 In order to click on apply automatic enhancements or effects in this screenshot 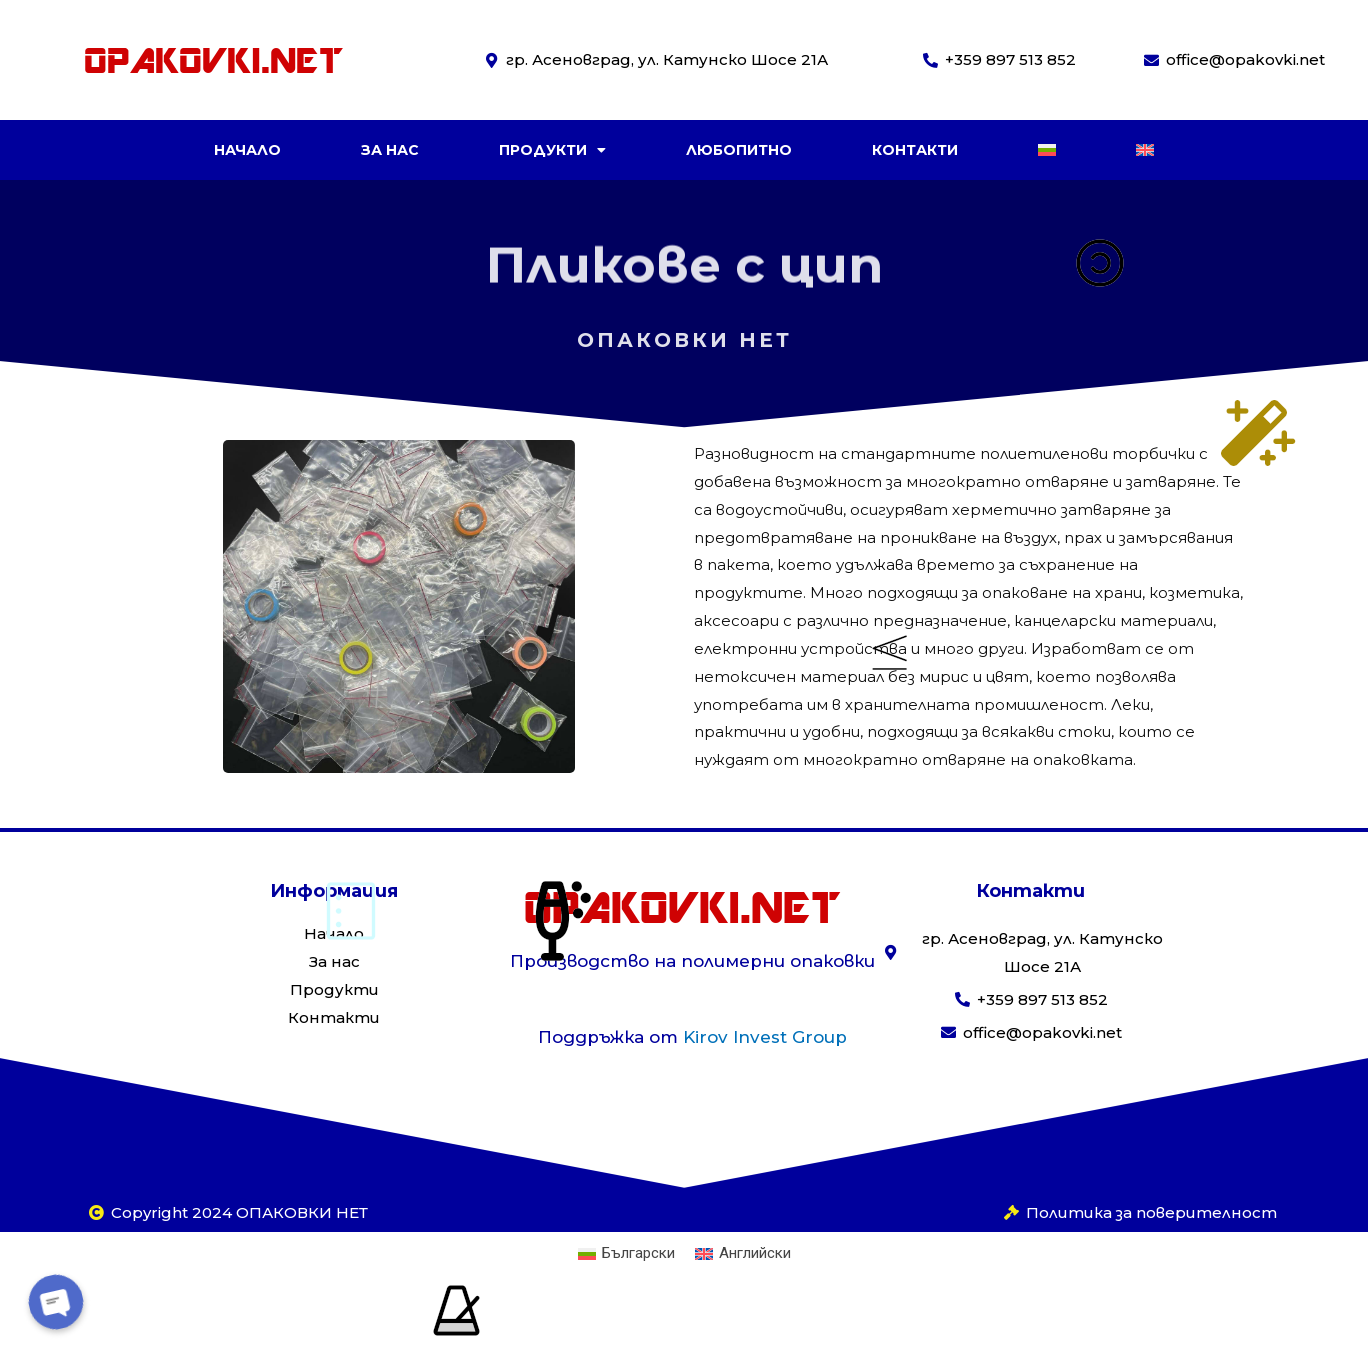, I will do `click(1254, 433)`.